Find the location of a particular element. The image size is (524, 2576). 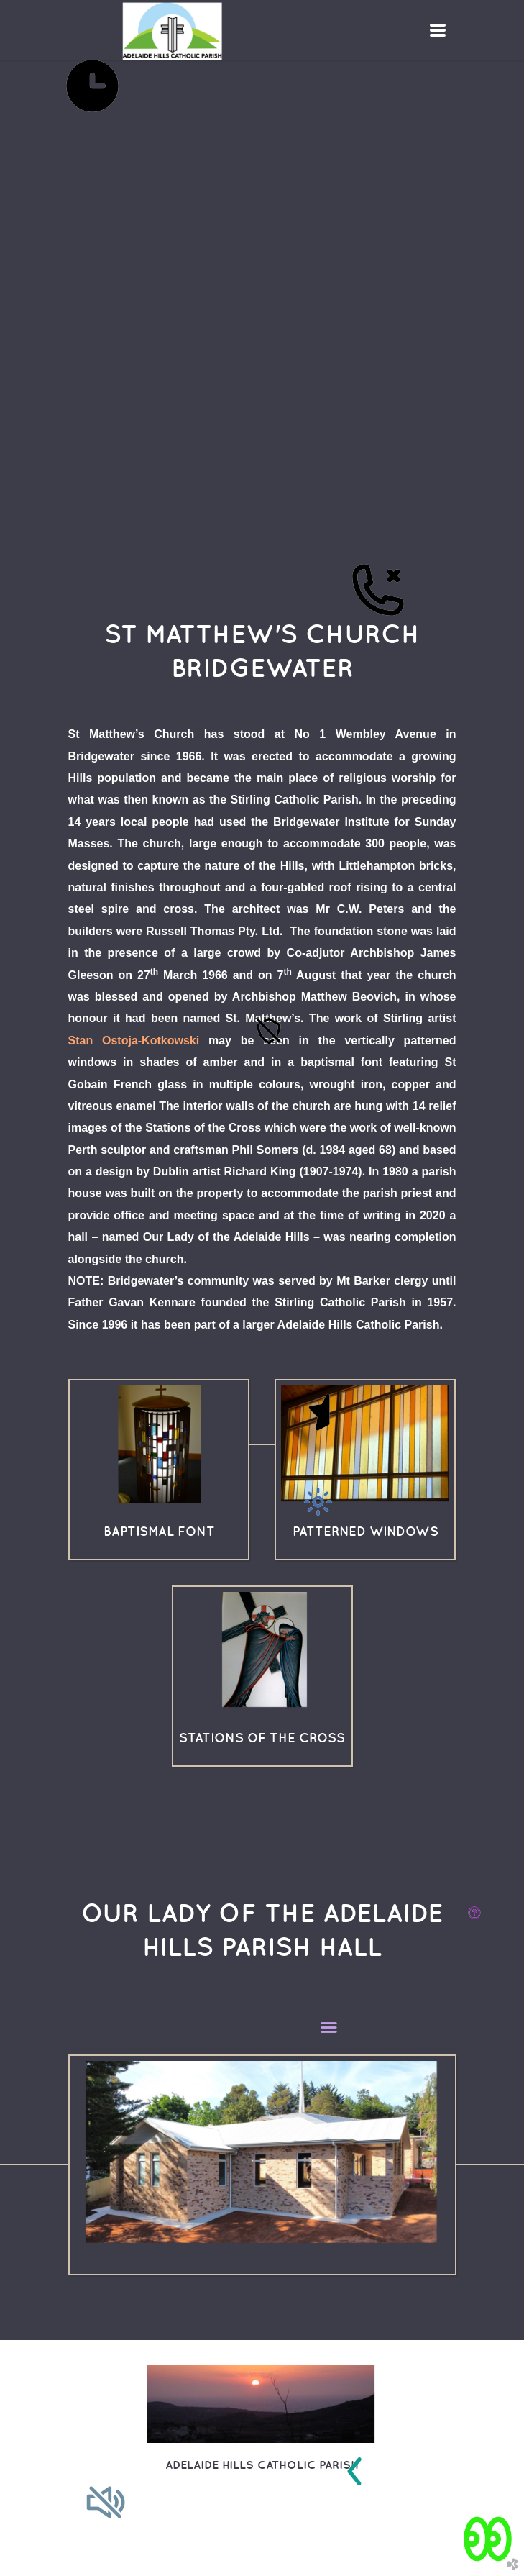

indicates a missed phone call is located at coordinates (378, 590).